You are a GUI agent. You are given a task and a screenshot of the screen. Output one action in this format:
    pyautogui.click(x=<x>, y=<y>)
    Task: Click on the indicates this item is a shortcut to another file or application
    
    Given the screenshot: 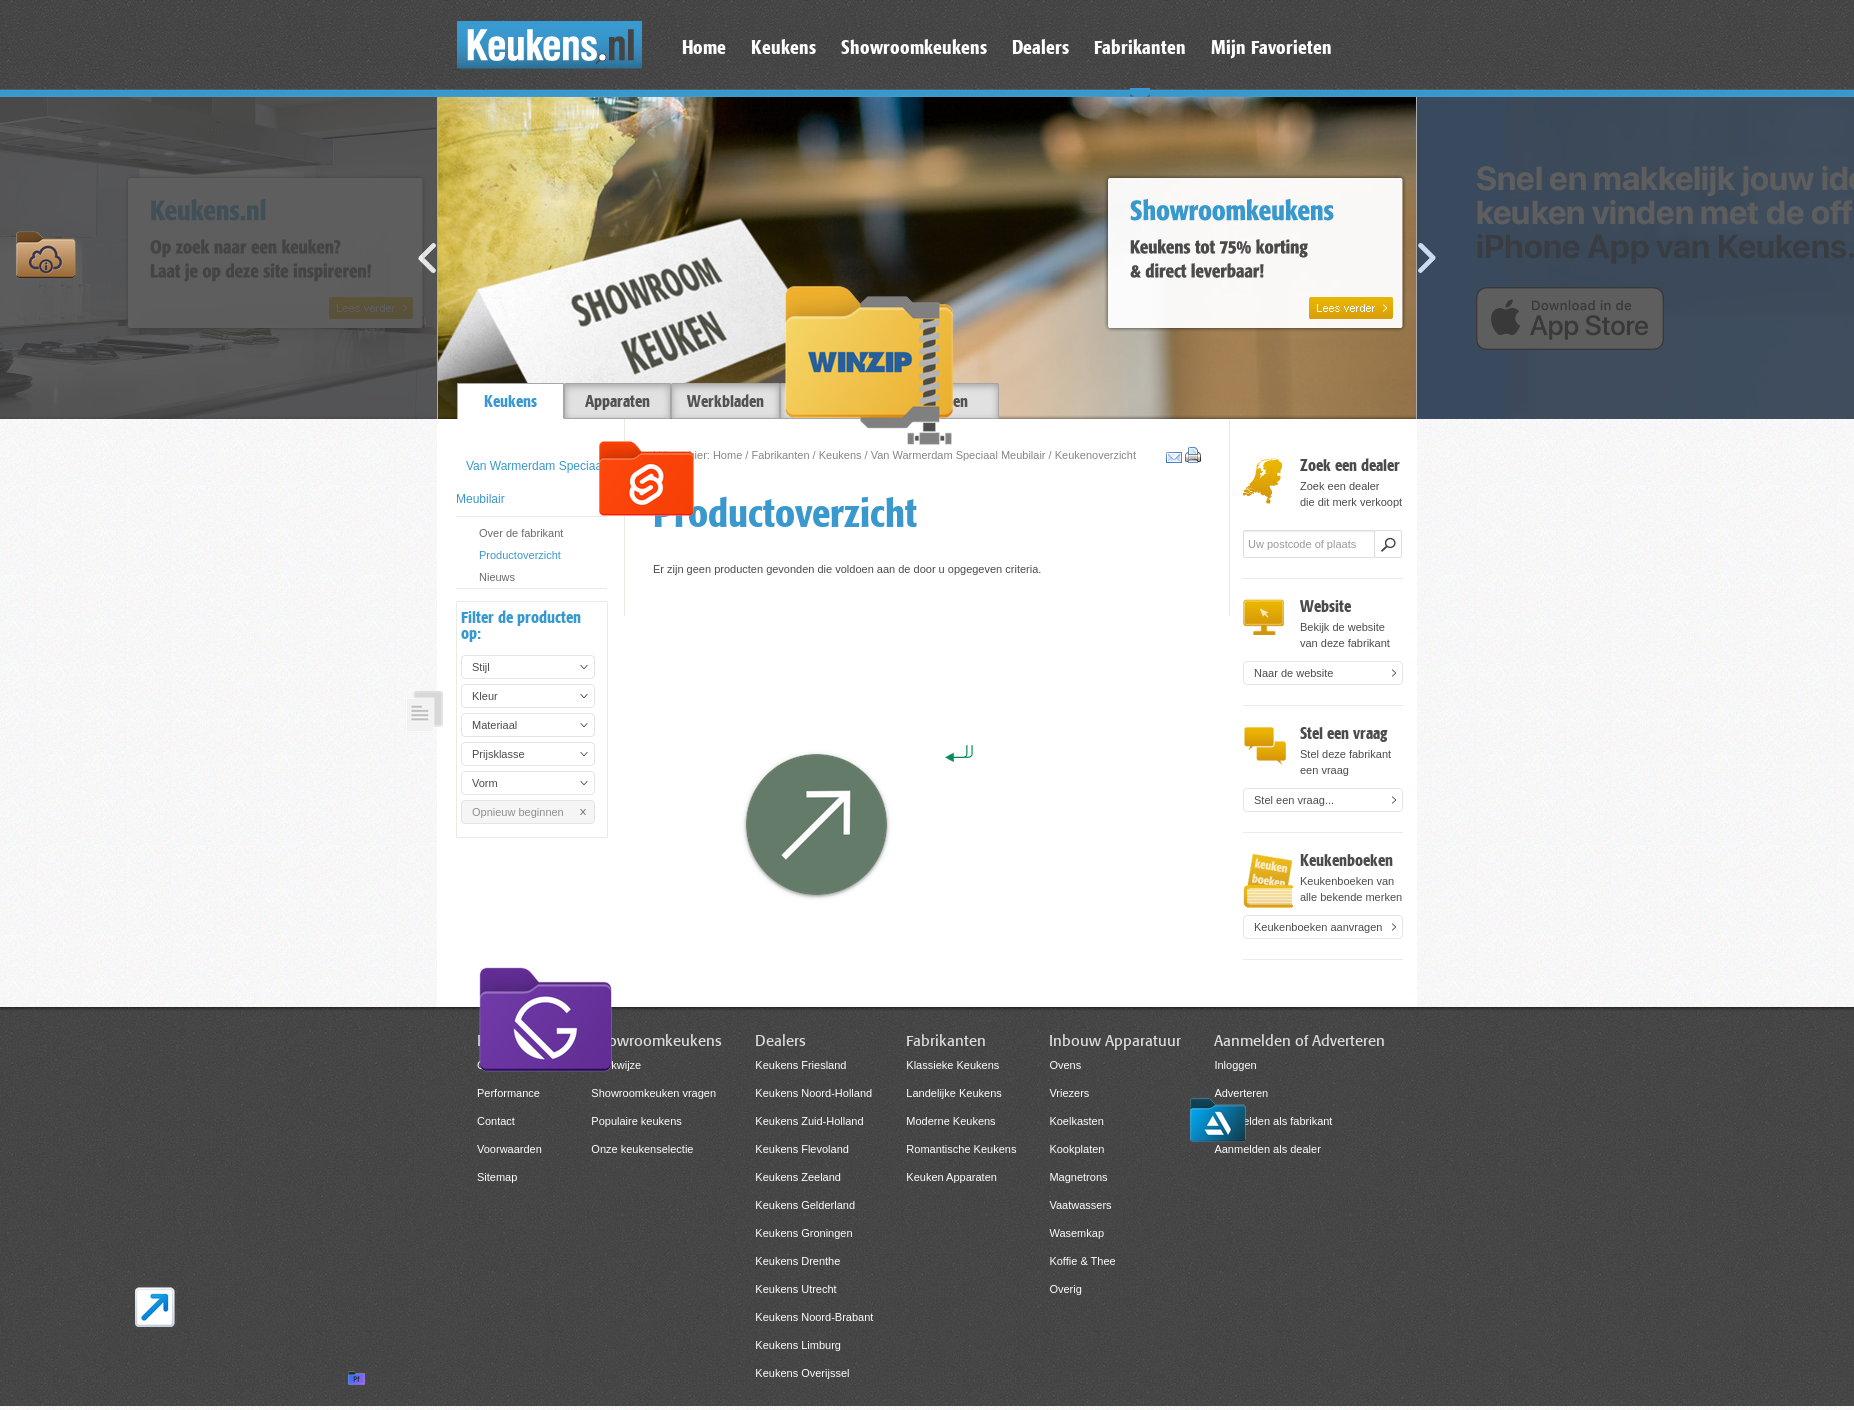 What is the action you would take?
    pyautogui.click(x=185, y=1276)
    